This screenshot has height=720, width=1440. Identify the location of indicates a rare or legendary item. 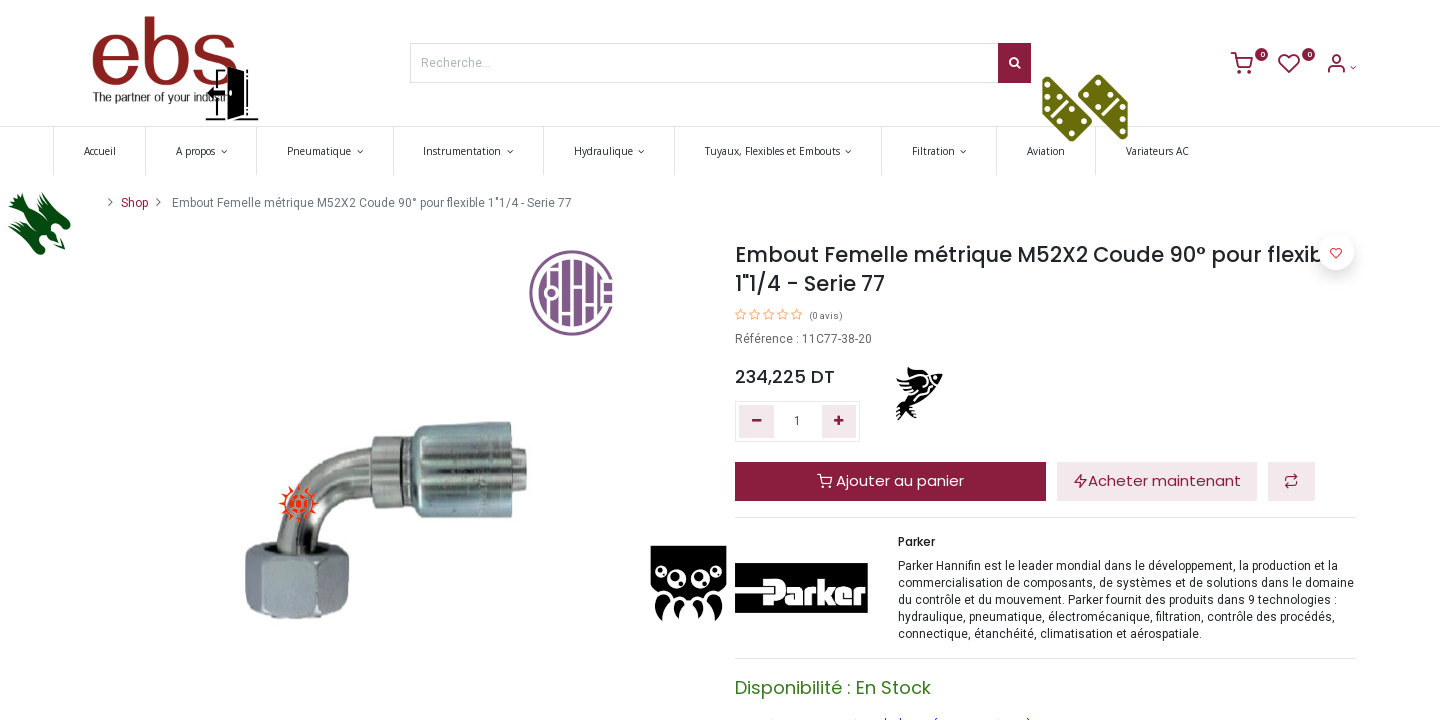
(298, 503).